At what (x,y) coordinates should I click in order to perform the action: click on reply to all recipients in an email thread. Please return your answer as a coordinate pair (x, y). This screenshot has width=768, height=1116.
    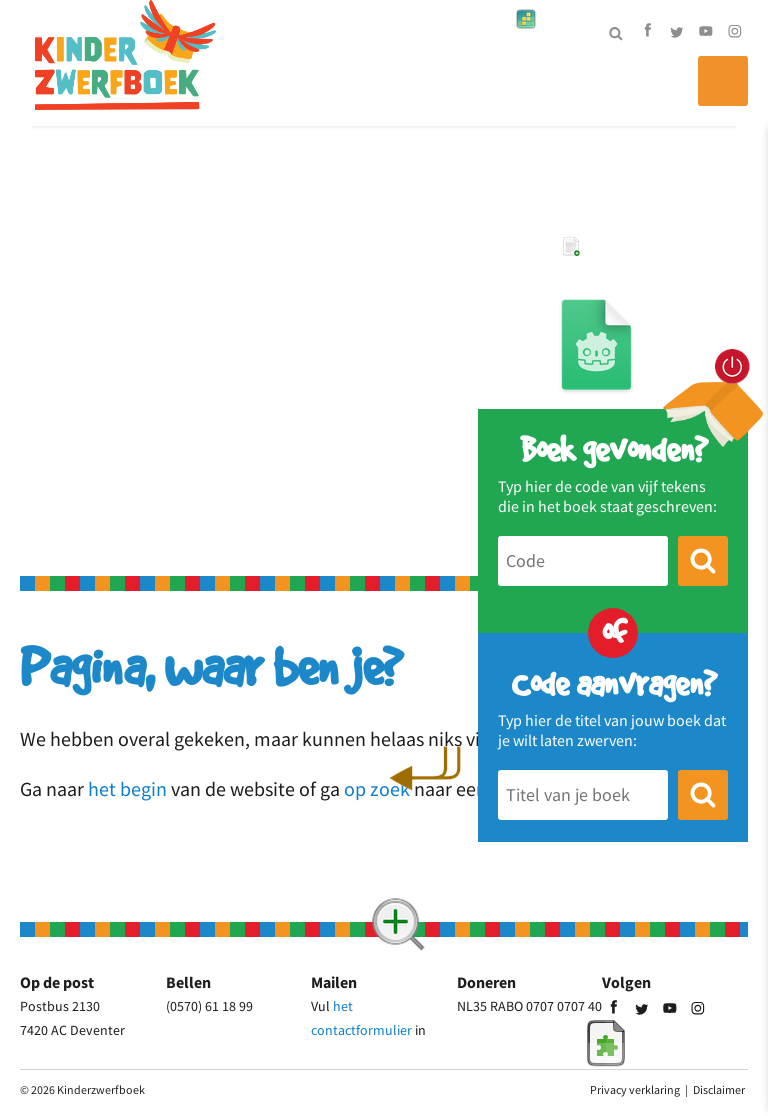
    Looking at the image, I should click on (424, 768).